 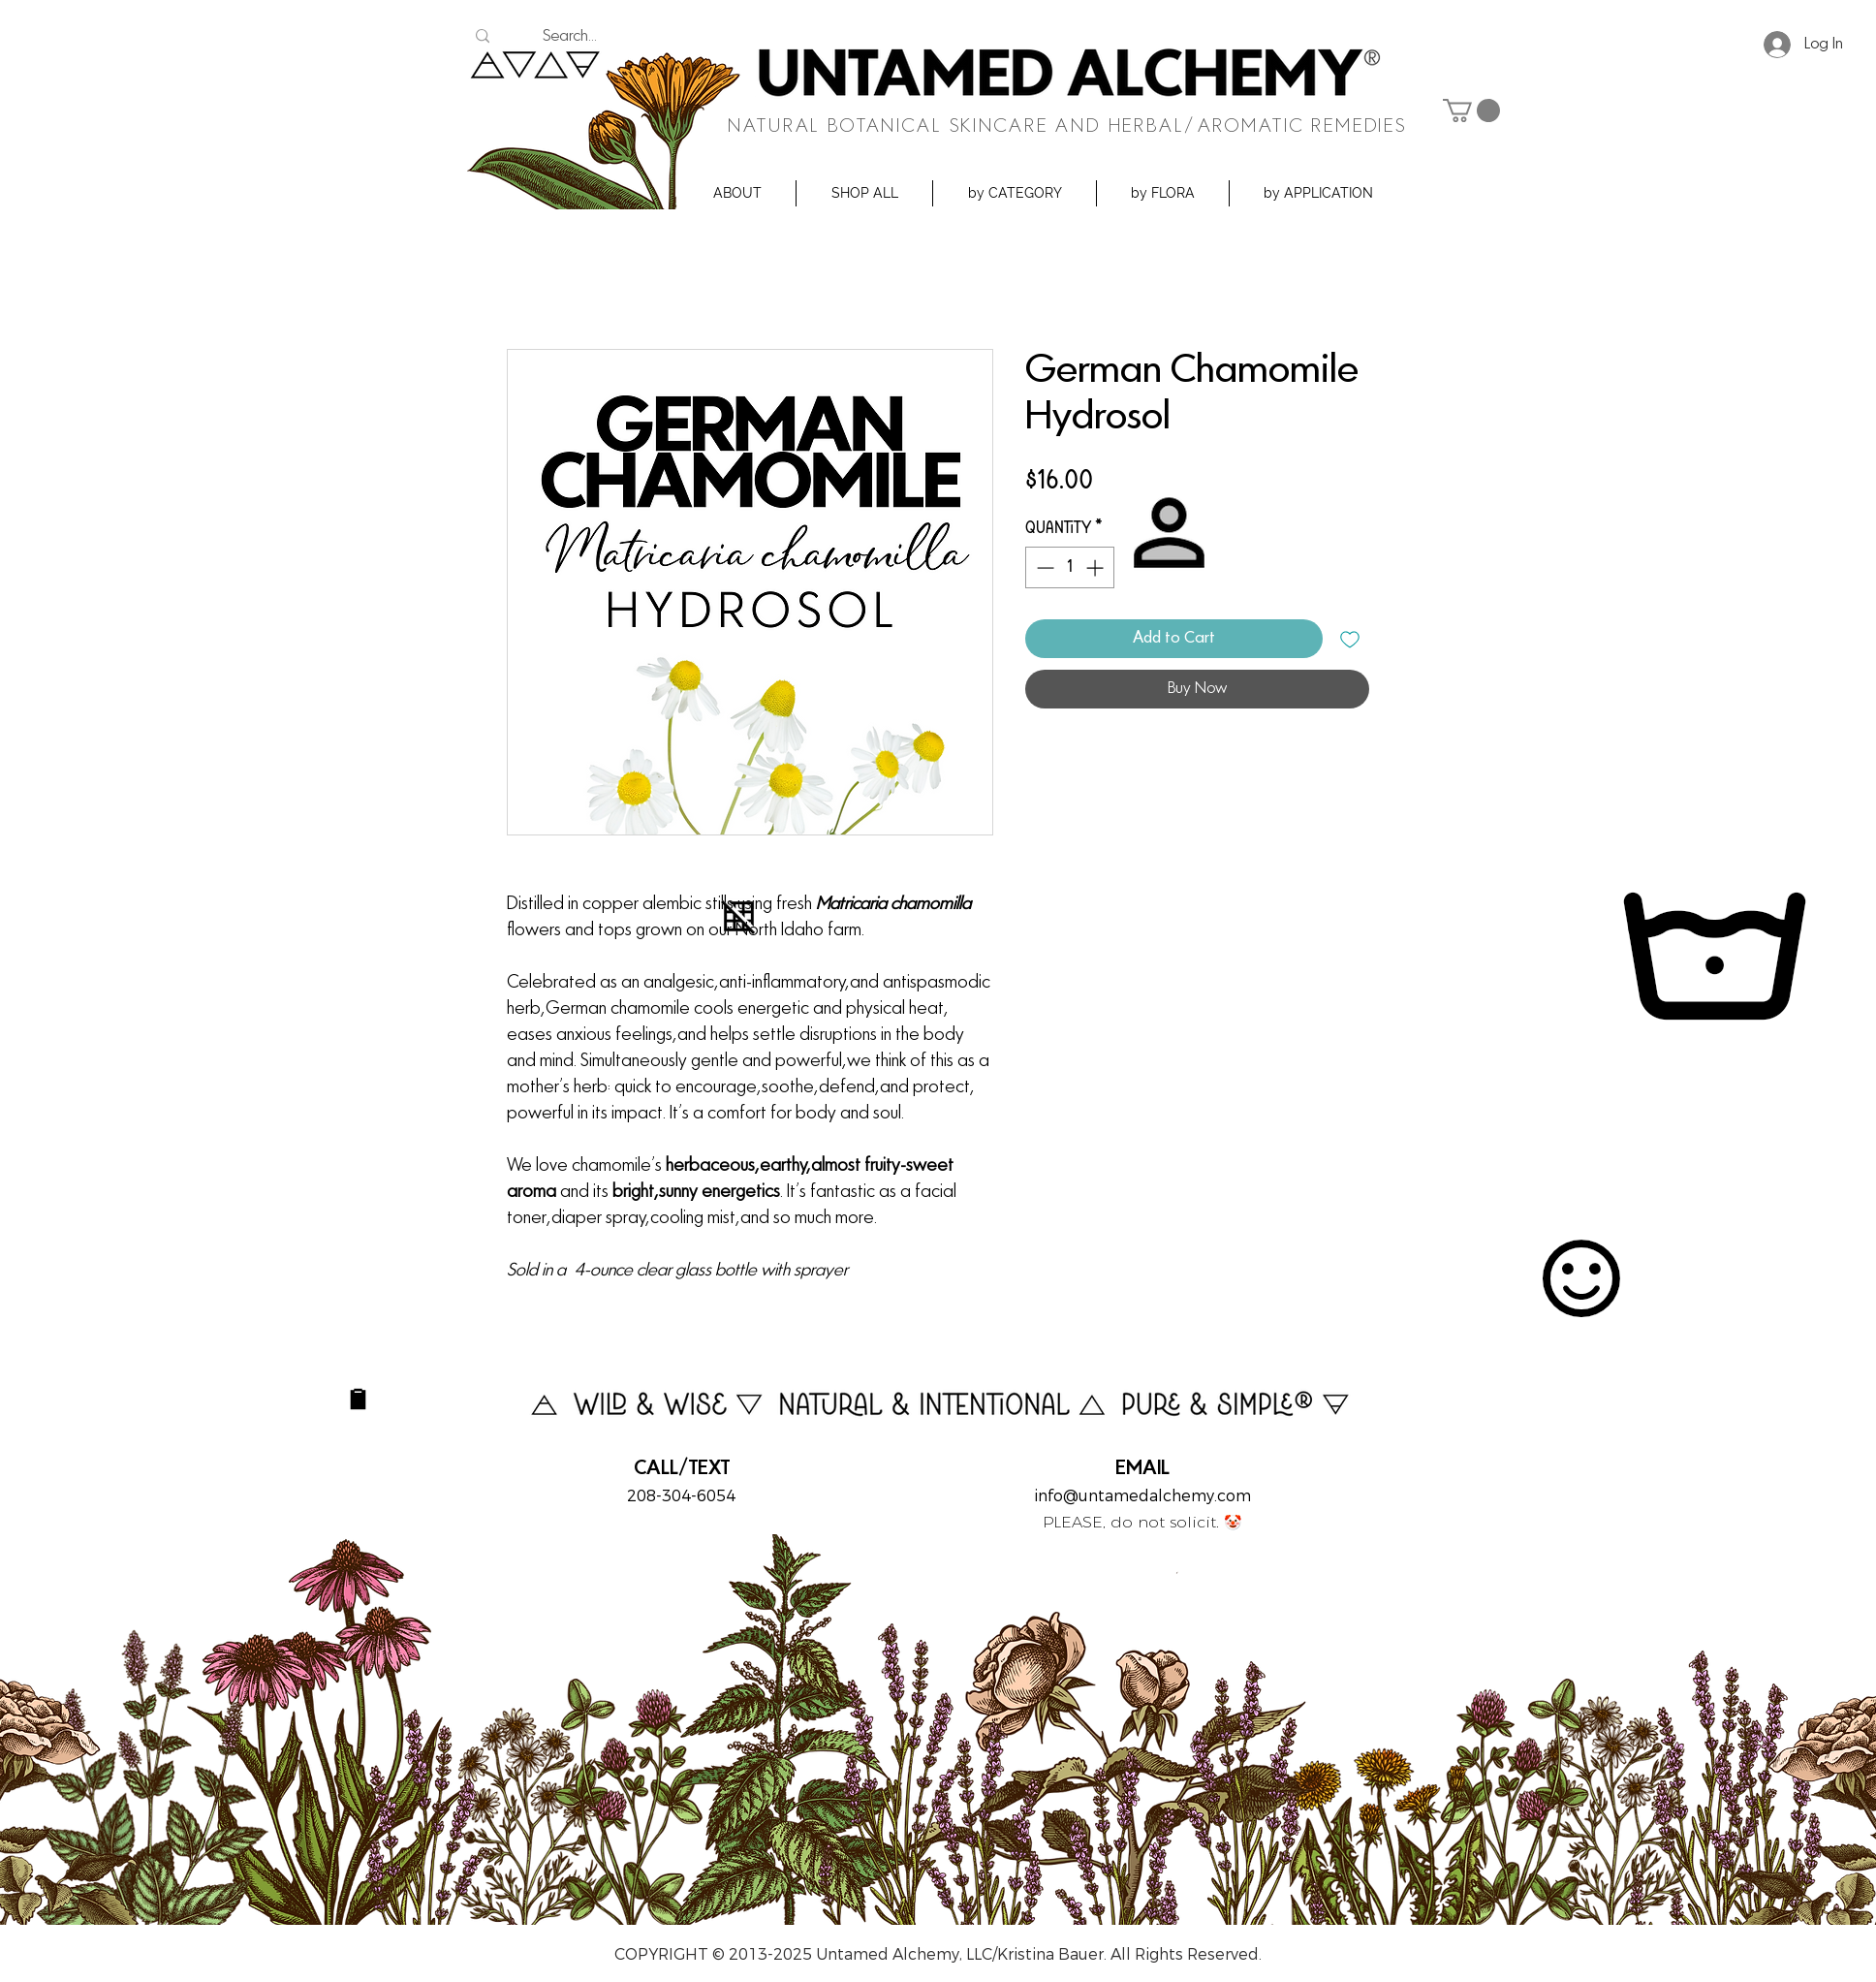 What do you see at coordinates (1581, 1278) in the screenshot?
I see `rate your experience with a positive reaction` at bounding box center [1581, 1278].